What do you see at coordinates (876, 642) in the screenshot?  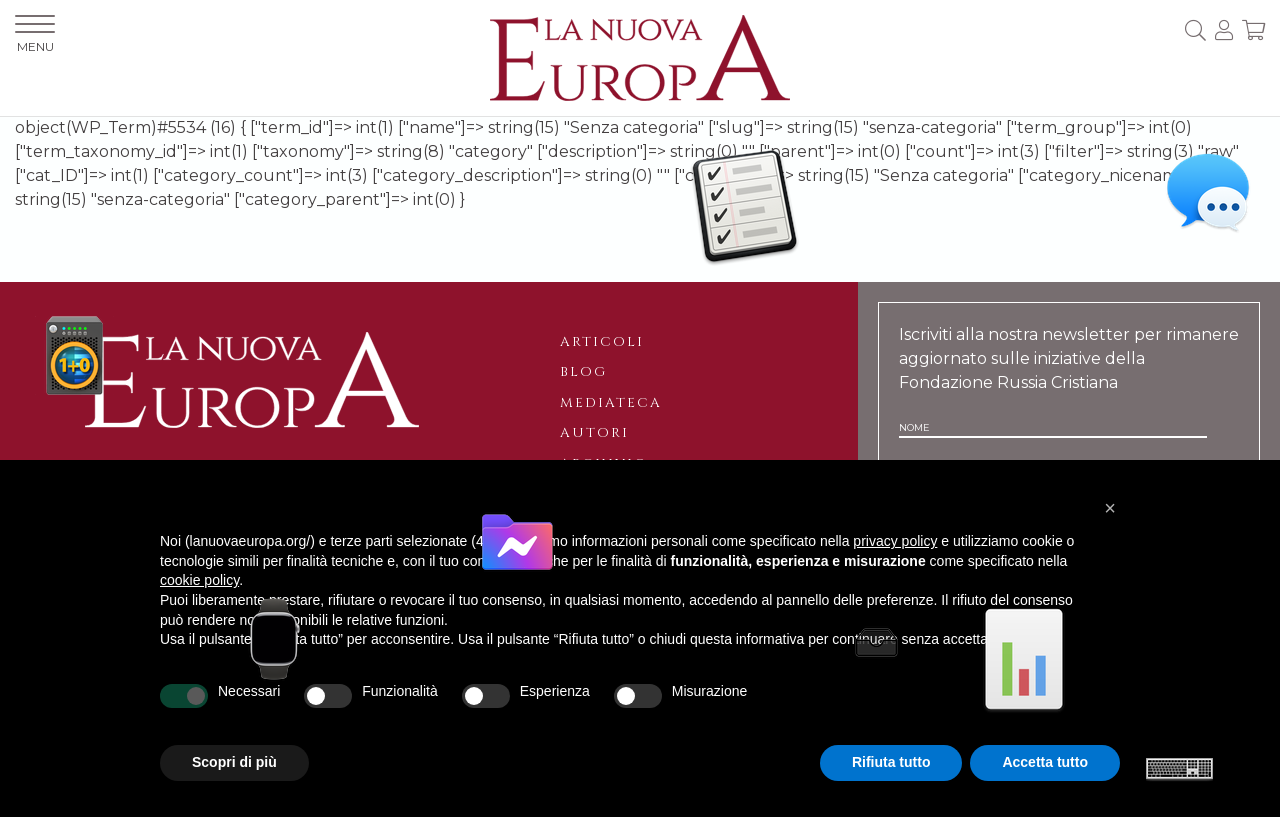 I see `view your inbox messages` at bounding box center [876, 642].